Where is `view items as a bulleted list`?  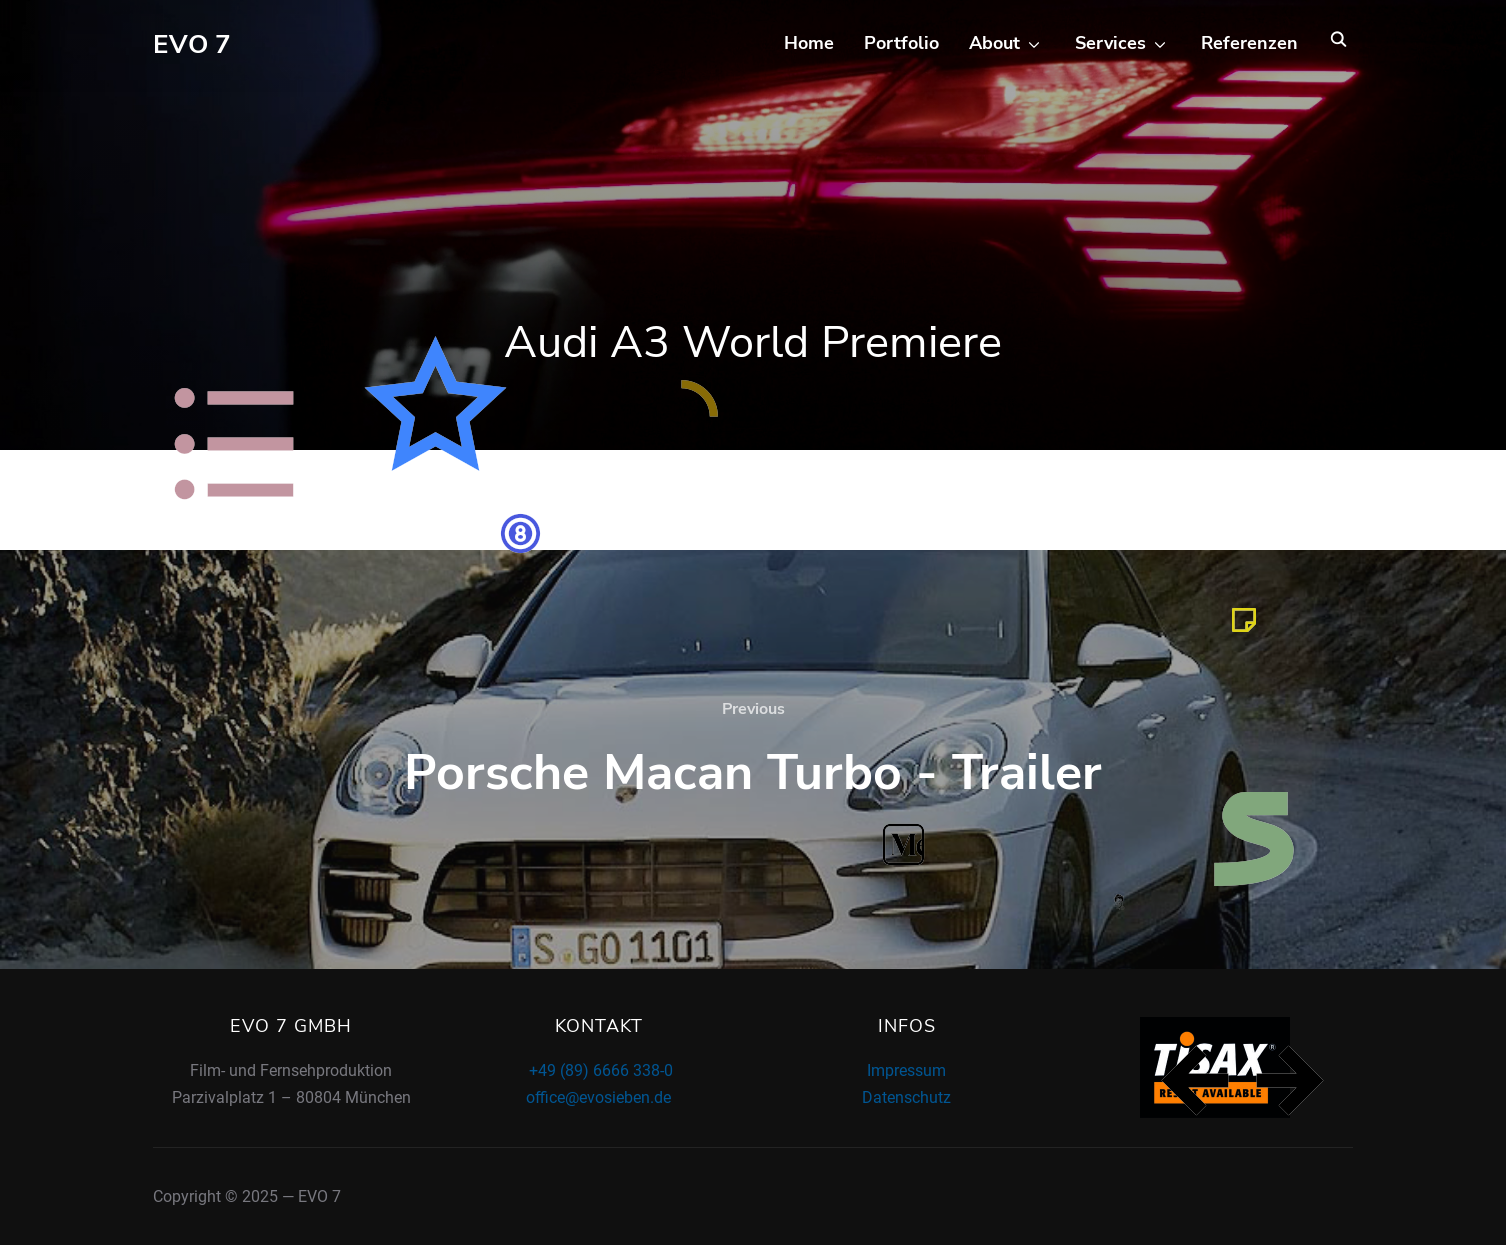 view items as a bulleted list is located at coordinates (234, 444).